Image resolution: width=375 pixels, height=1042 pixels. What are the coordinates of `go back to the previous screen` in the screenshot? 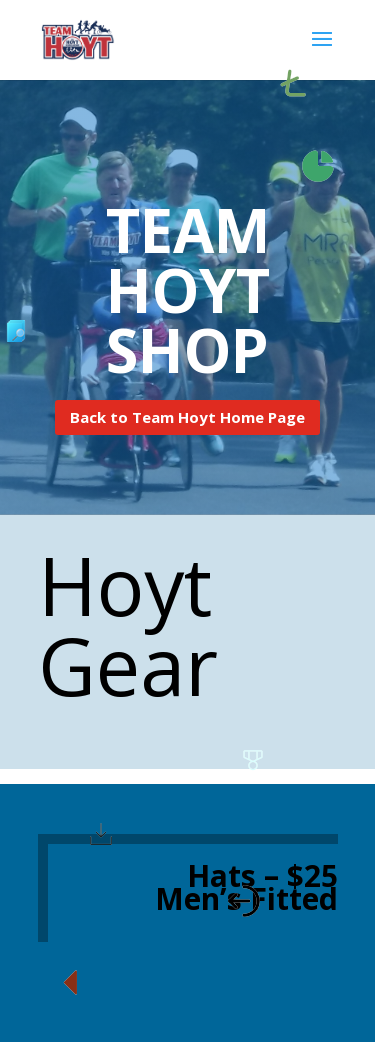 It's located at (71, 982).